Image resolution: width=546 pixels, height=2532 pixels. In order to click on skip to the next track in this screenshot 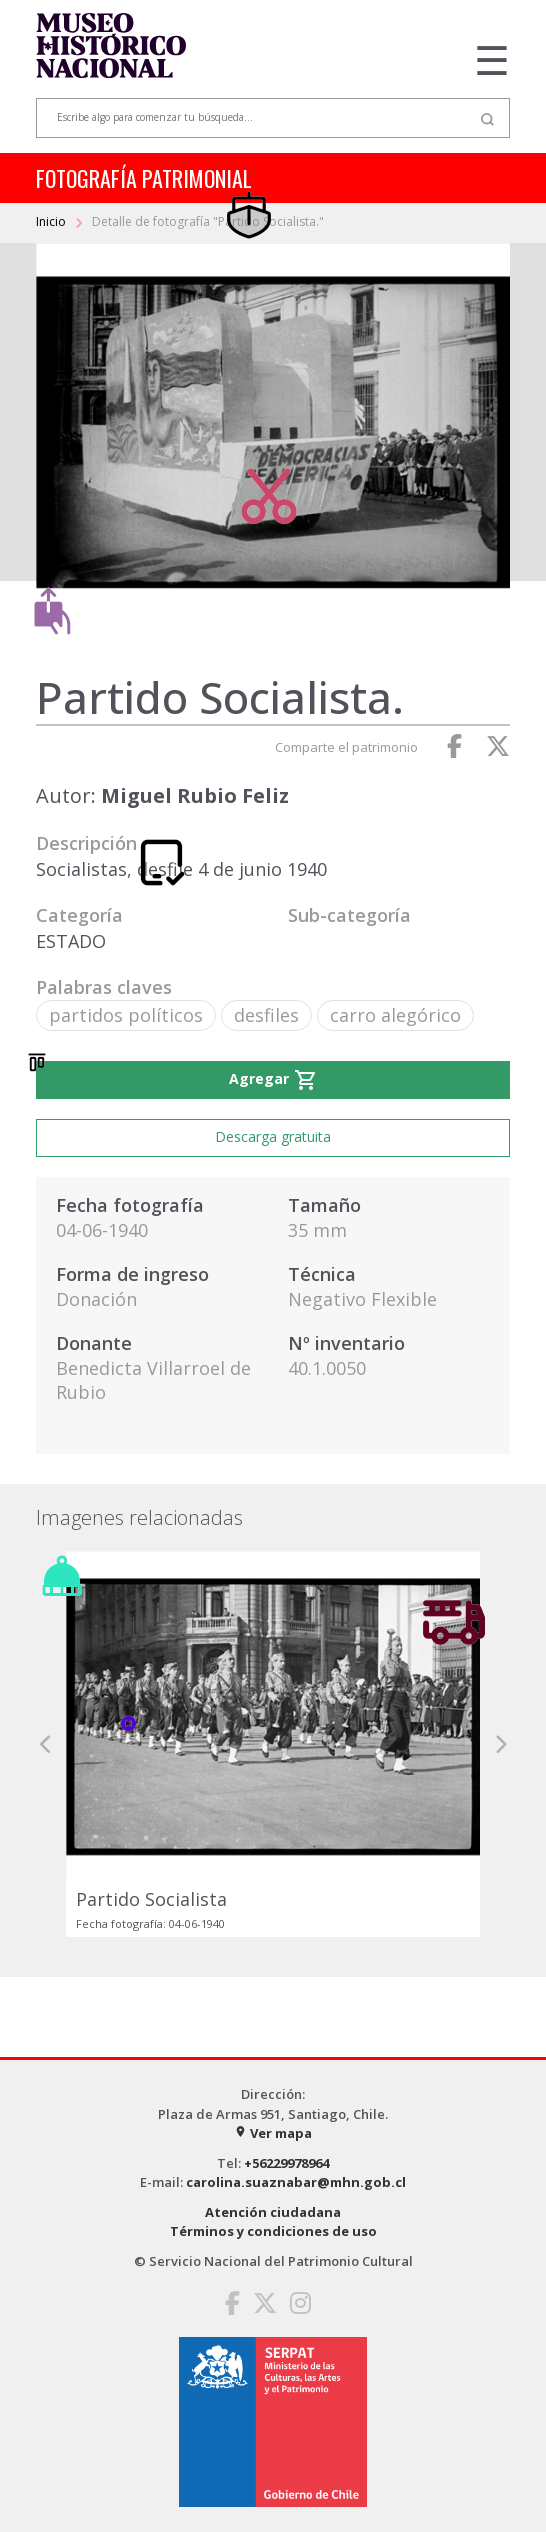, I will do `click(128, 1723)`.